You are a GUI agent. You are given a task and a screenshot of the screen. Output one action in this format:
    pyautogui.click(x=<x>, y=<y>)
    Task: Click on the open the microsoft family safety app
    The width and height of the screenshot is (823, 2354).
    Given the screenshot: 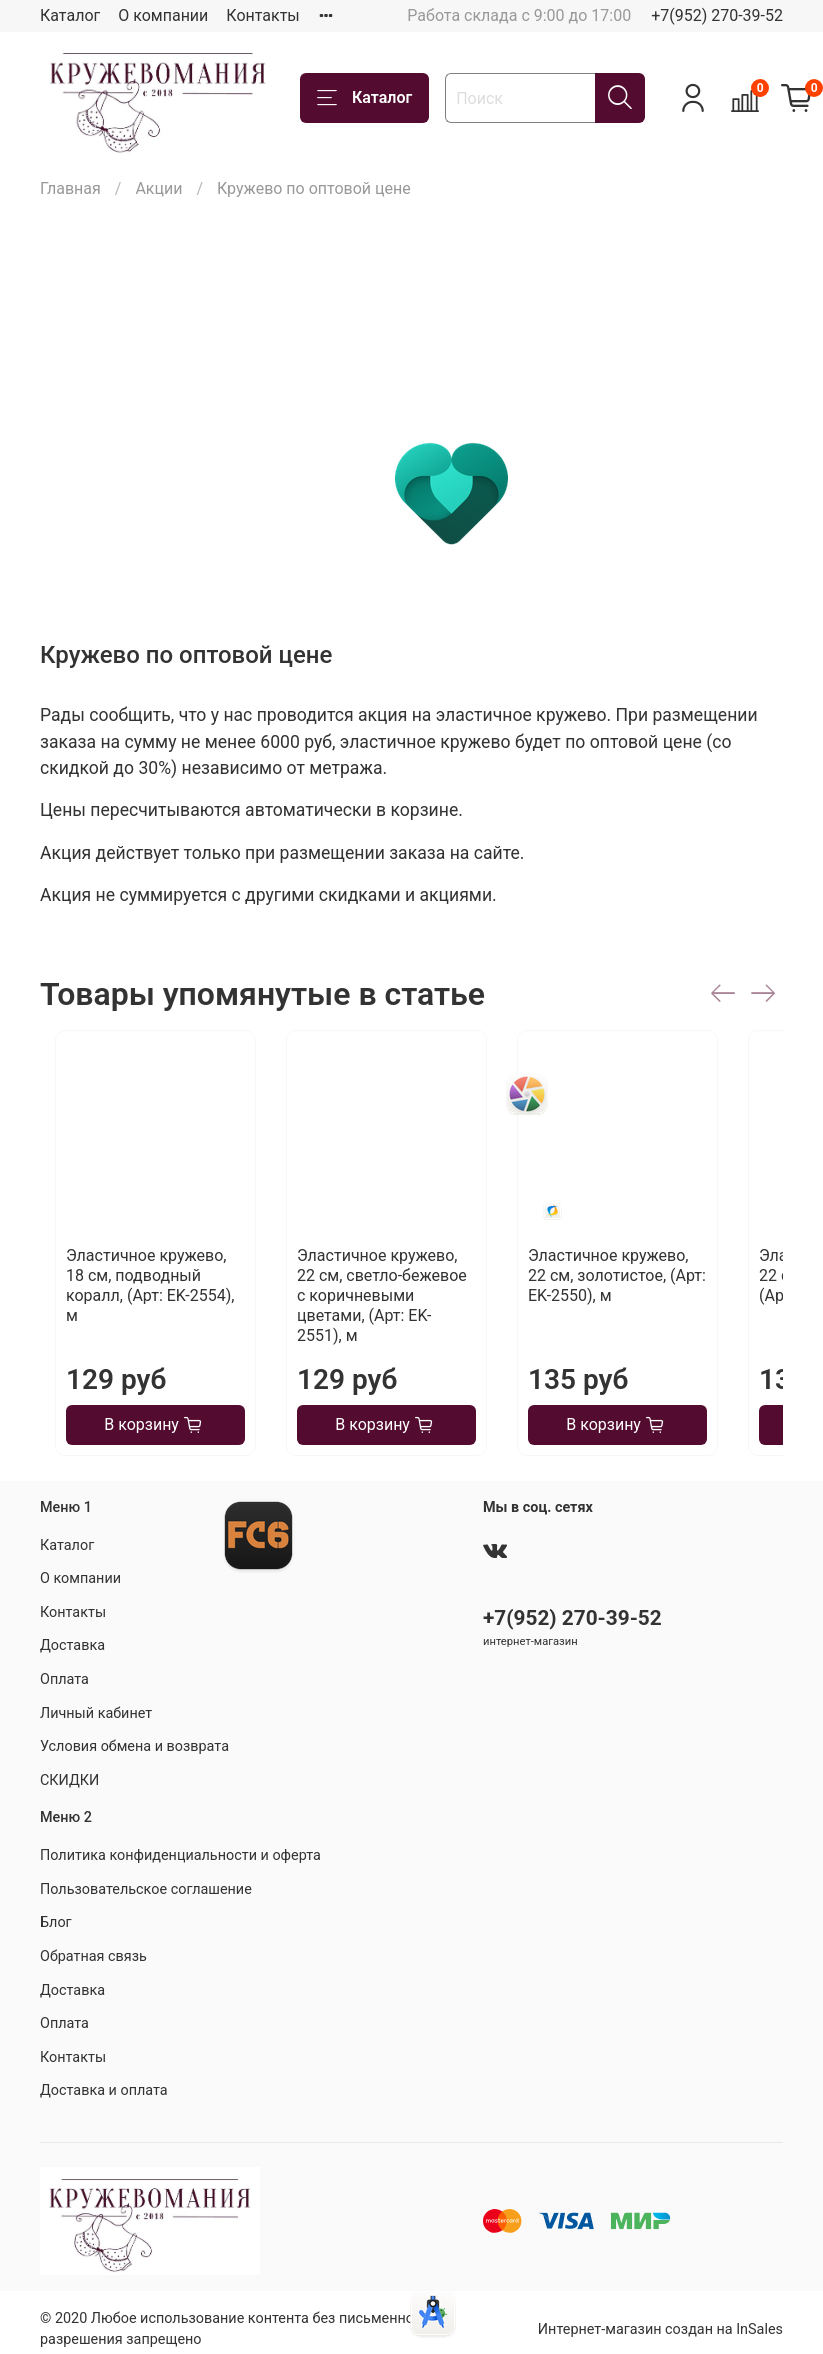 What is the action you would take?
    pyautogui.click(x=451, y=492)
    